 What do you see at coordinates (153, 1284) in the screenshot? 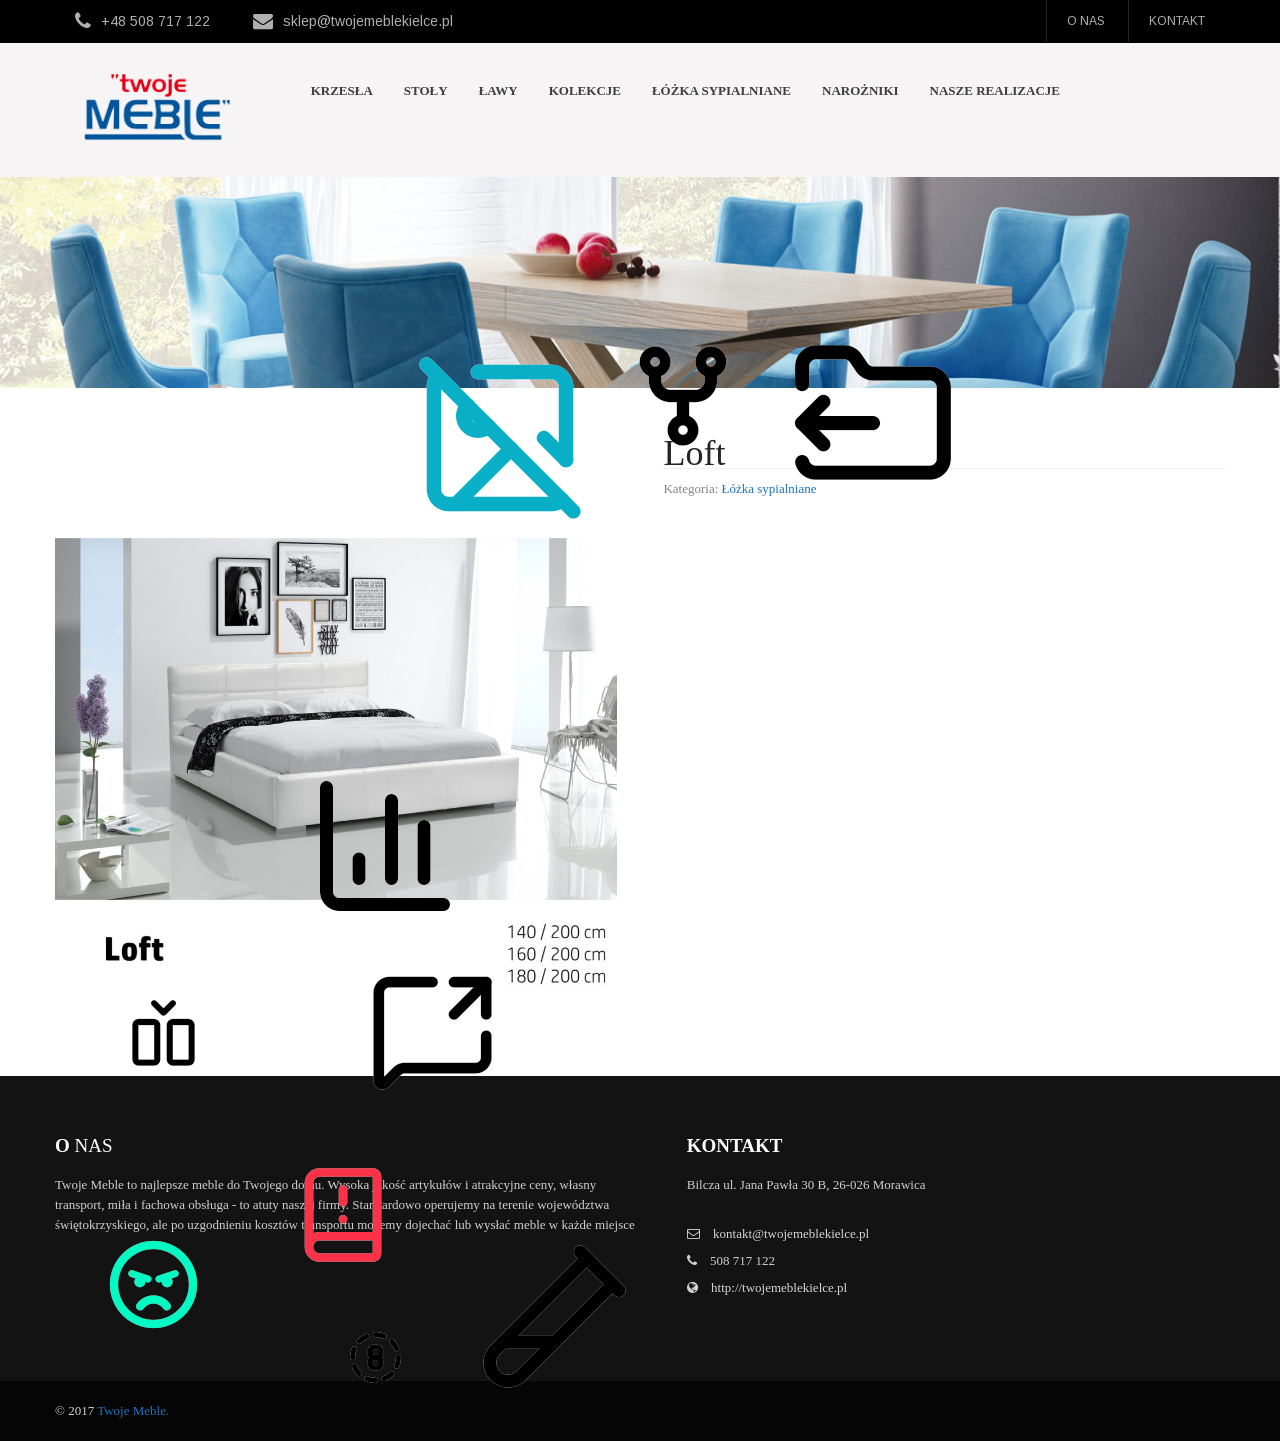
I see `express anger or frustration in a reaction` at bounding box center [153, 1284].